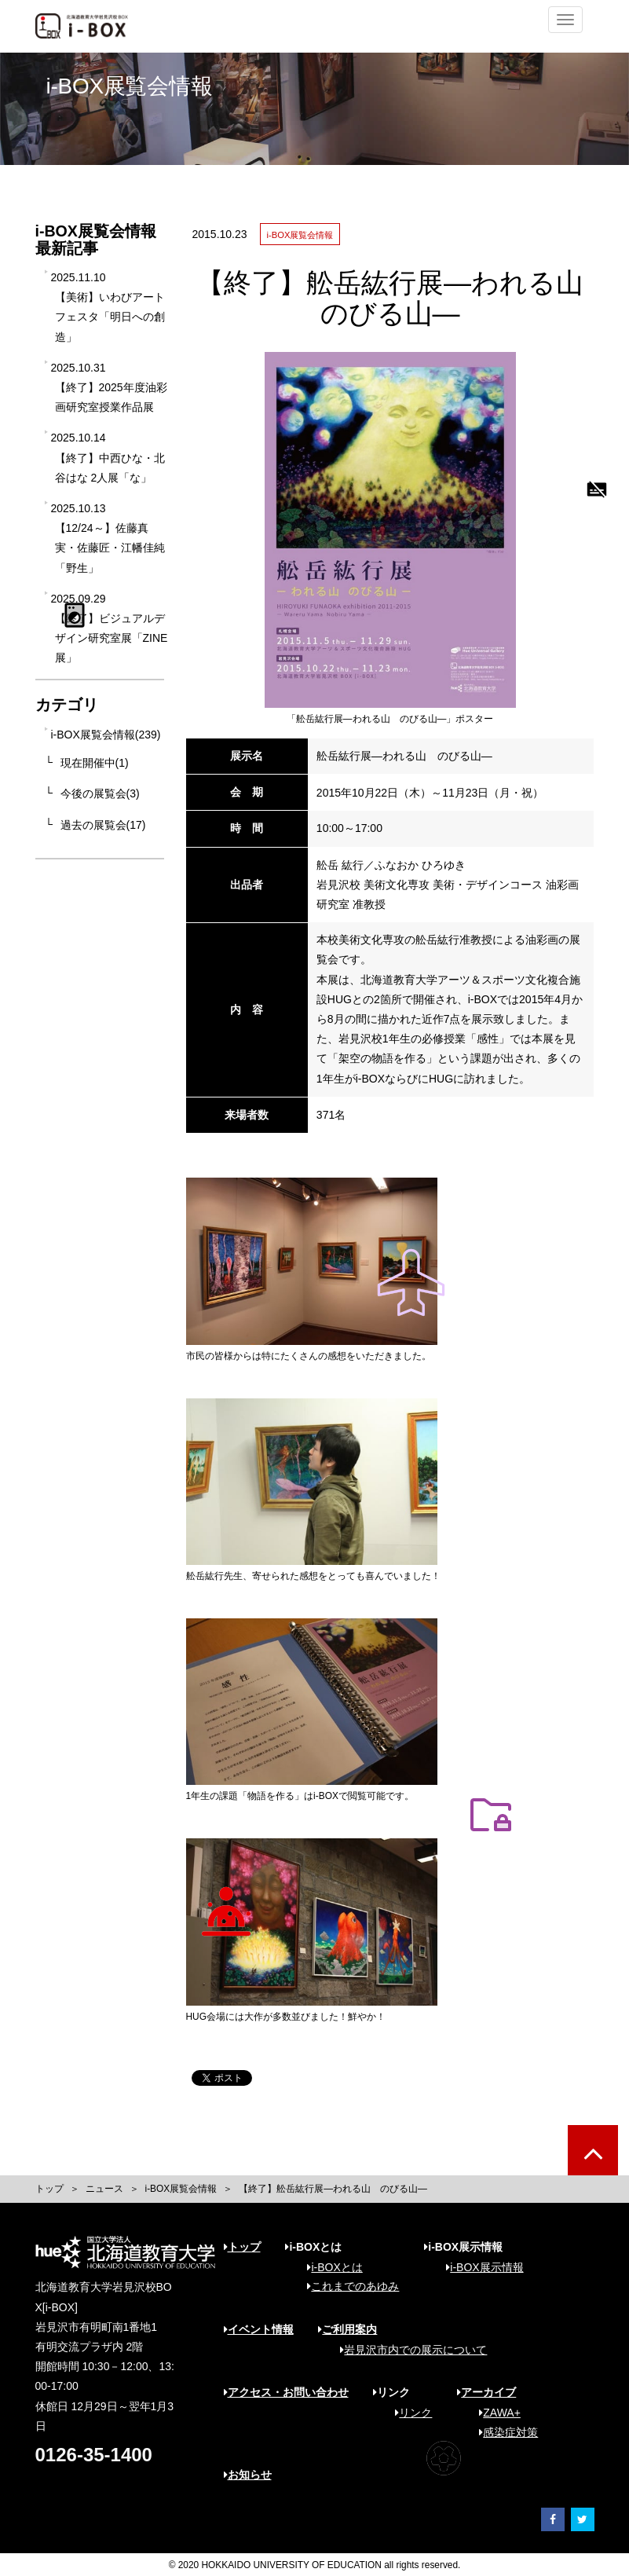 This screenshot has width=629, height=2576. I want to click on view audience or attendee list, so click(226, 1911).